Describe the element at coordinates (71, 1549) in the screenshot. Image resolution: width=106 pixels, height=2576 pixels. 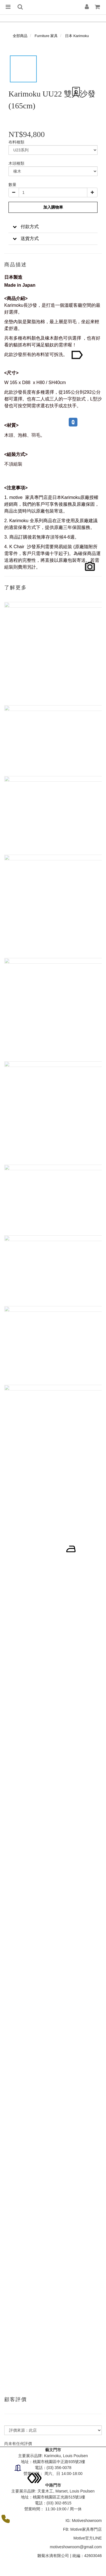
I see `view ironing or garment care instructions` at that location.